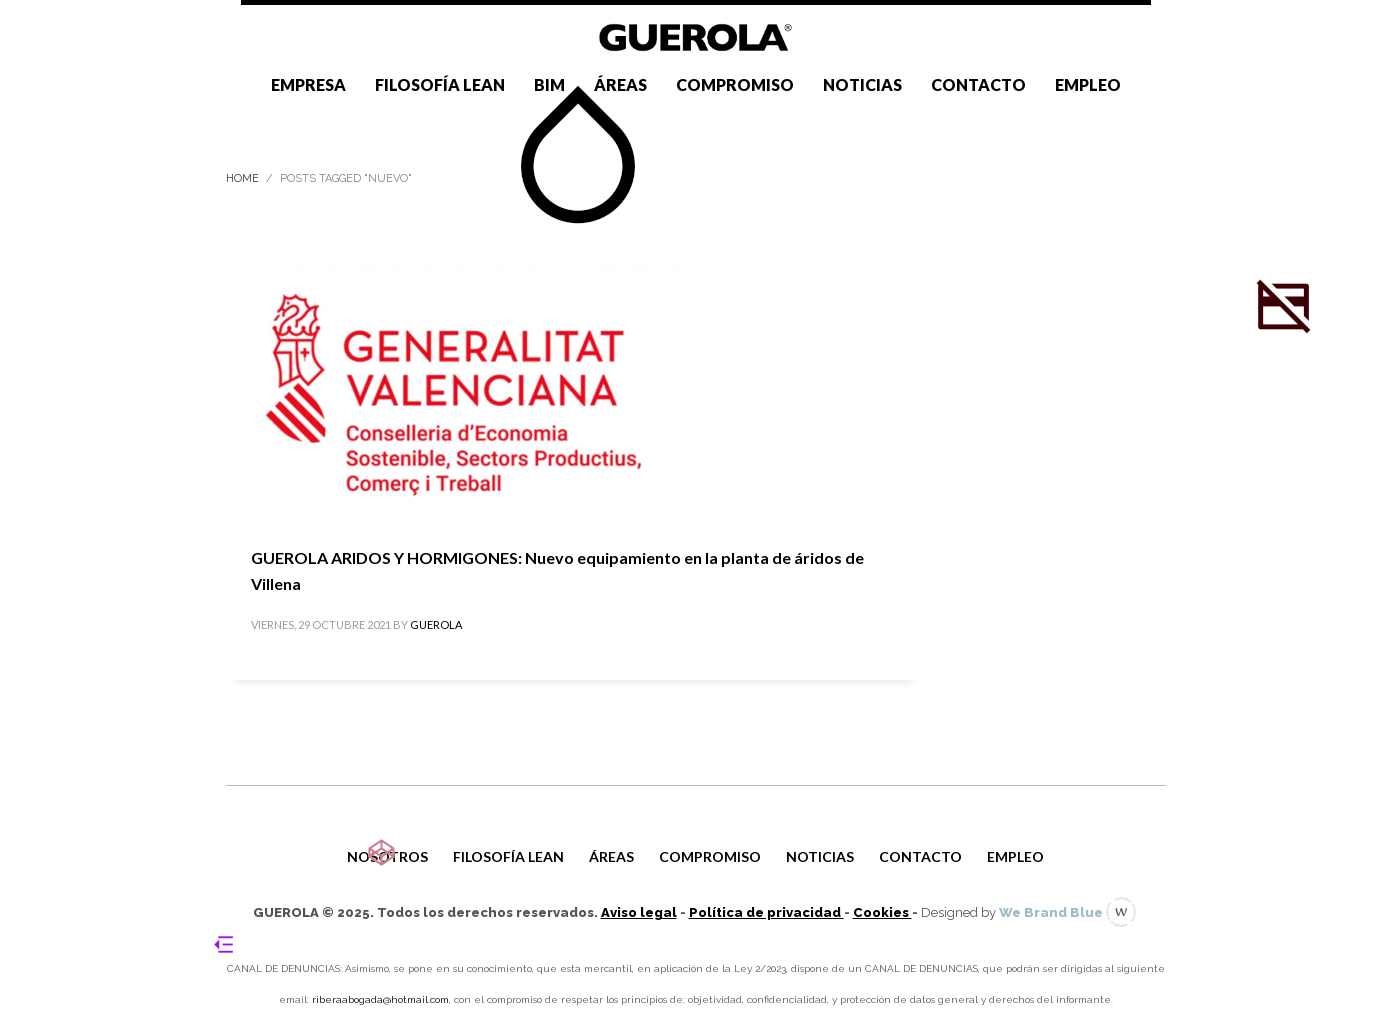 The height and width of the screenshot is (1034, 1391). I want to click on adjust color or opacity settings, so click(578, 160).